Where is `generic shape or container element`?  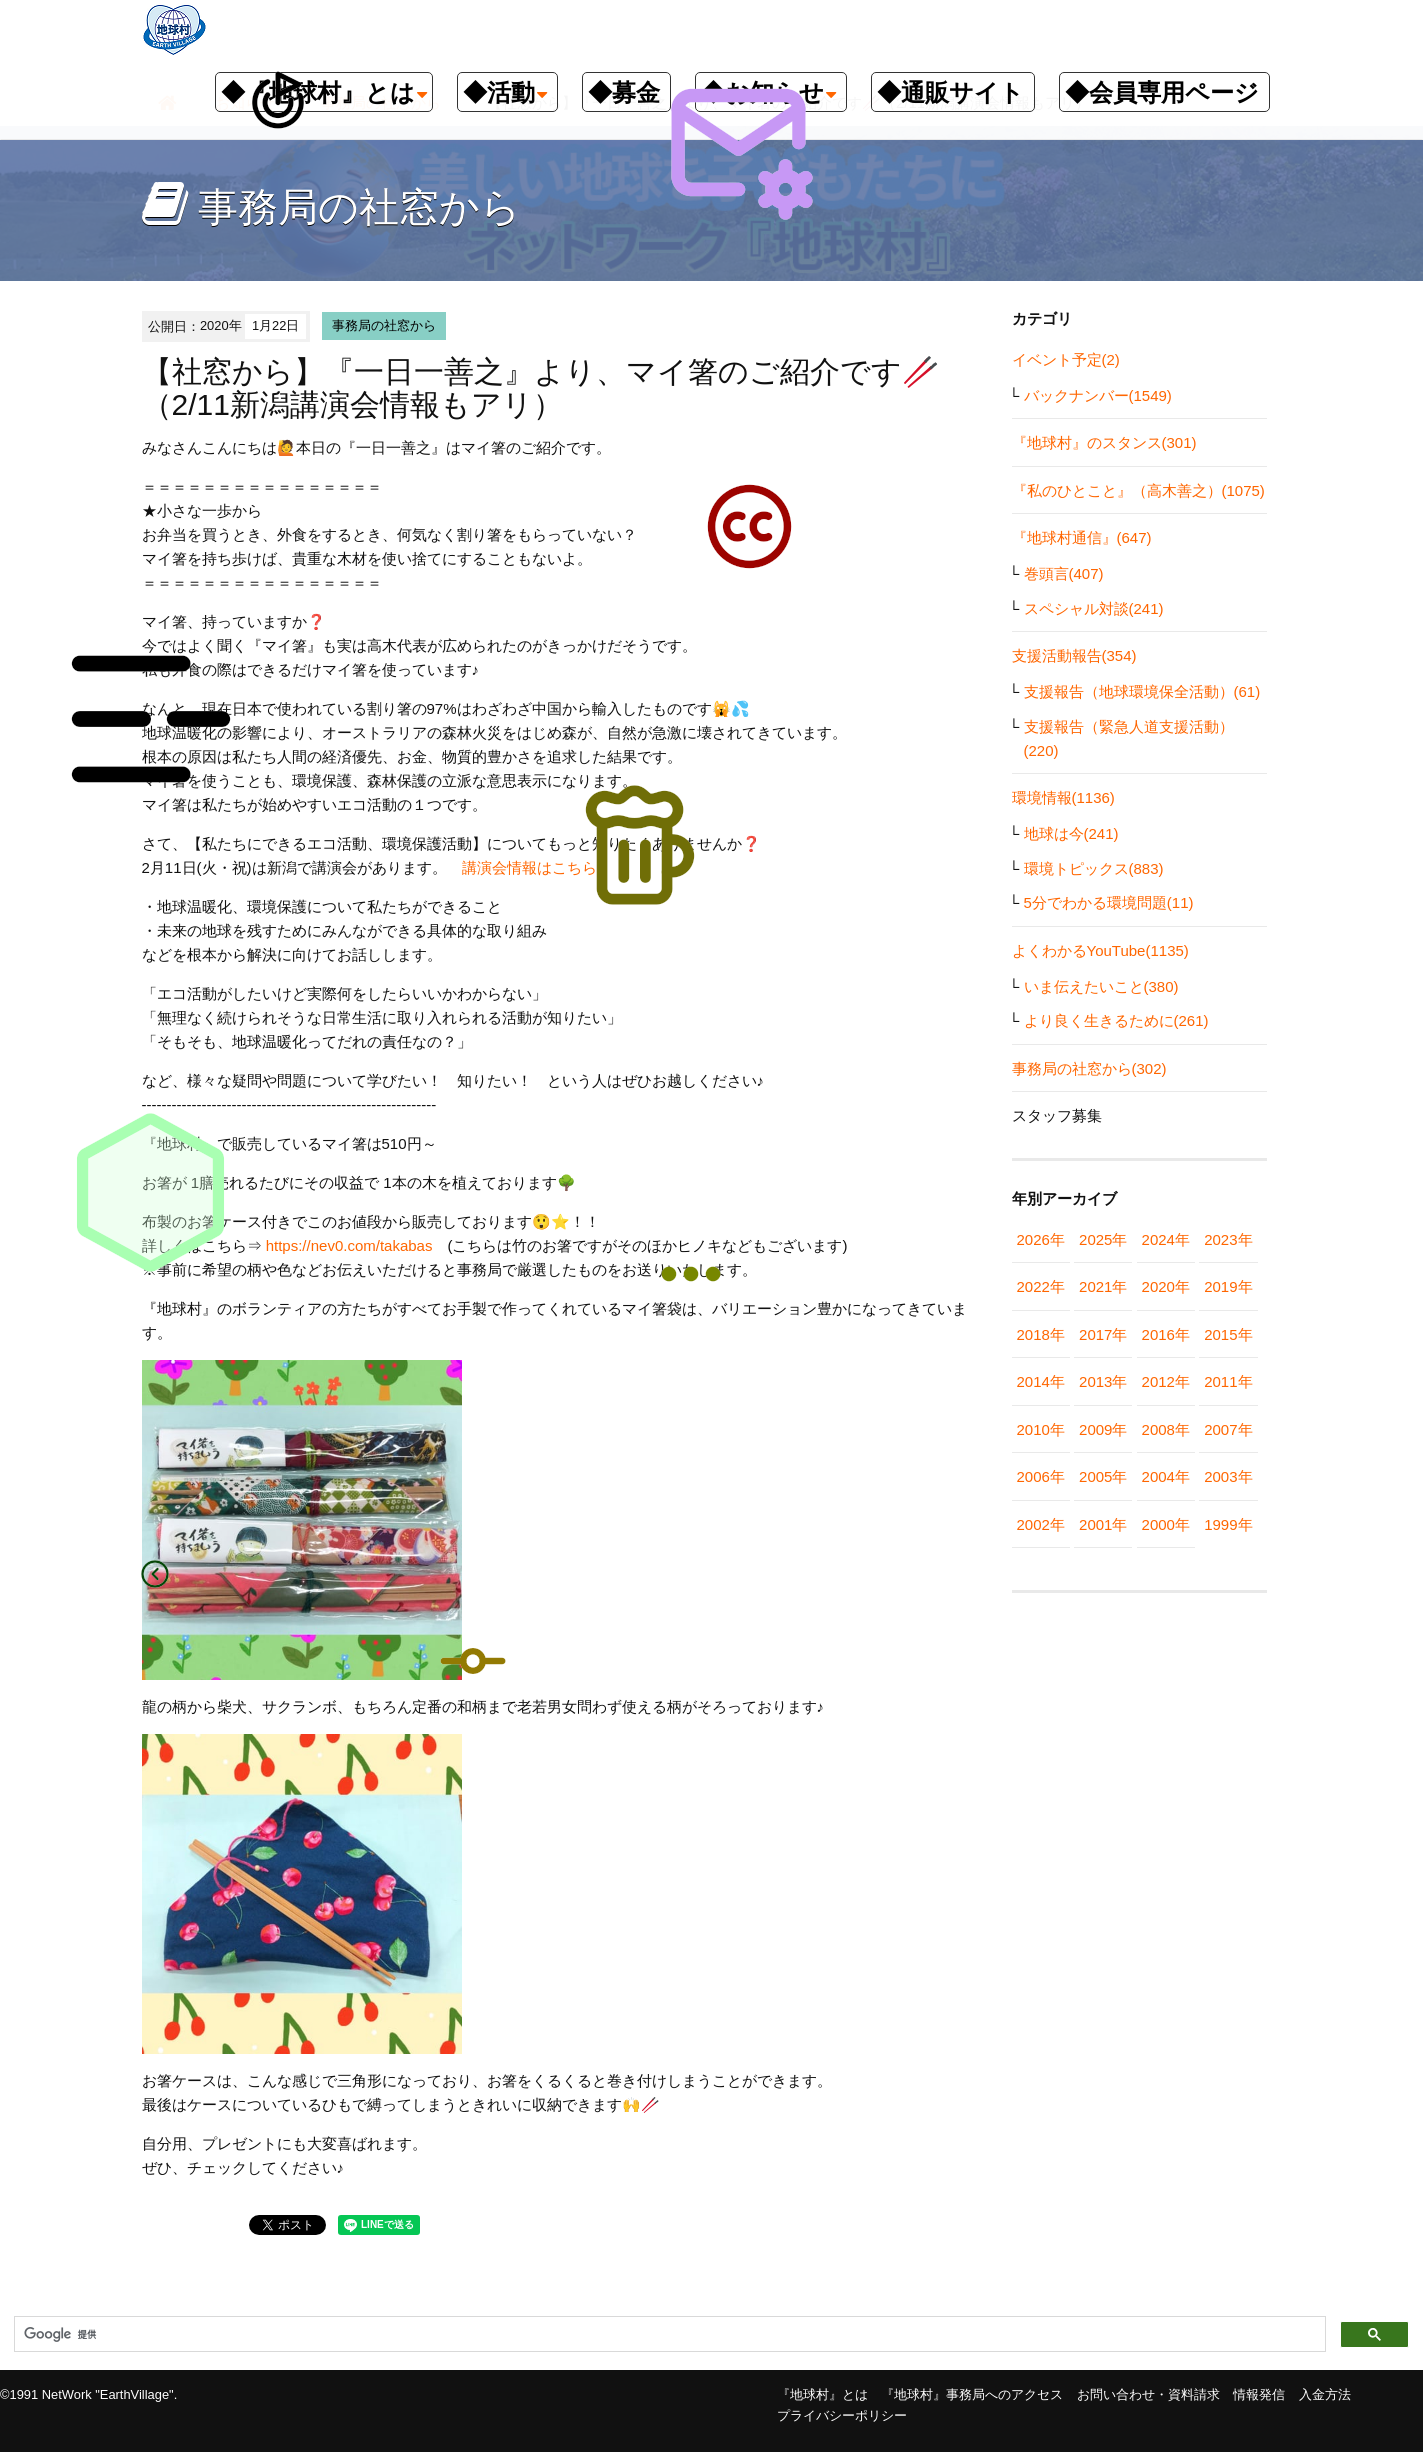
generic shape or container element is located at coordinates (150, 1192).